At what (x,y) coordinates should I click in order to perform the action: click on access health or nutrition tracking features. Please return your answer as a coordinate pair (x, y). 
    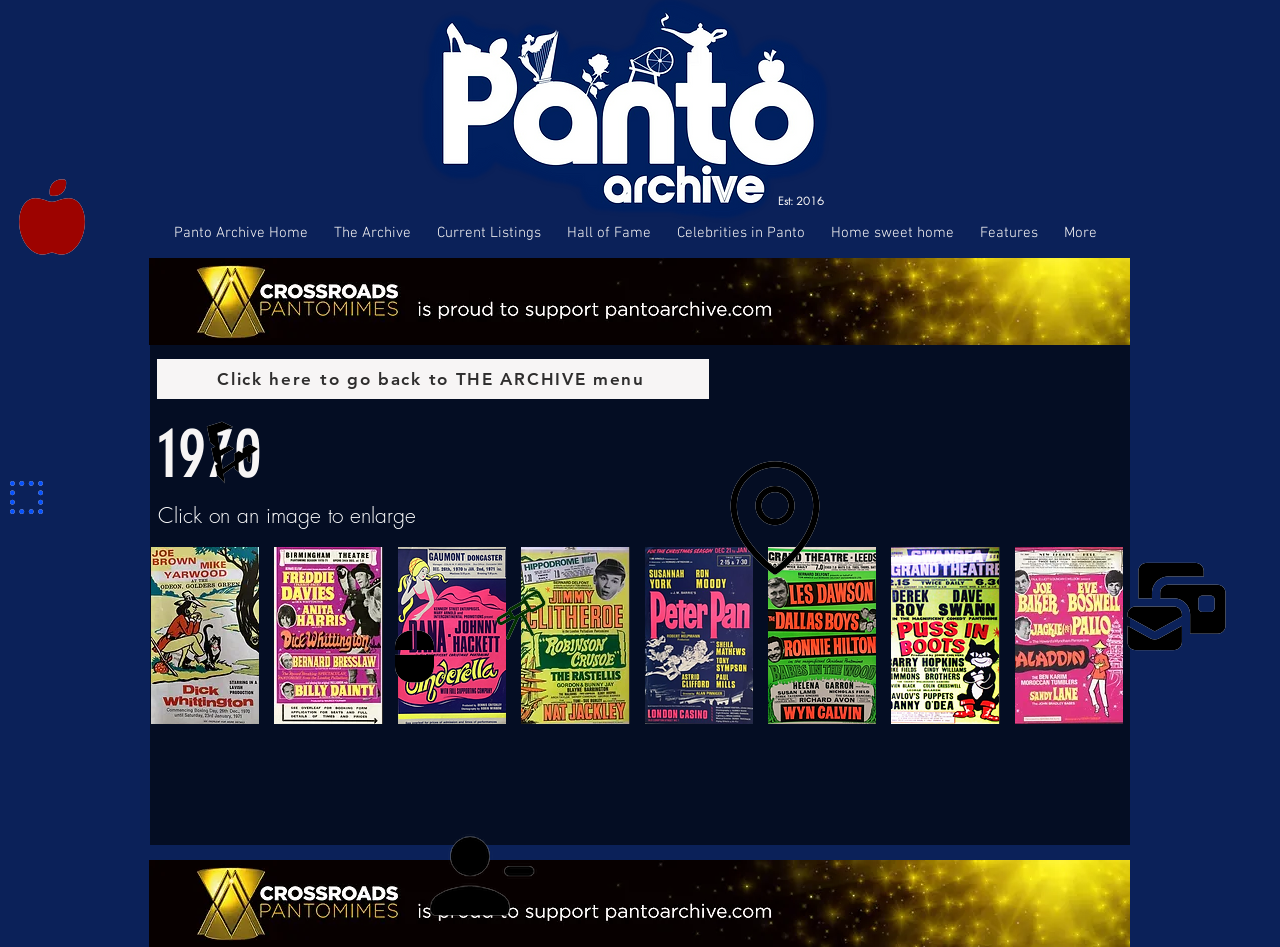
    Looking at the image, I should click on (52, 217).